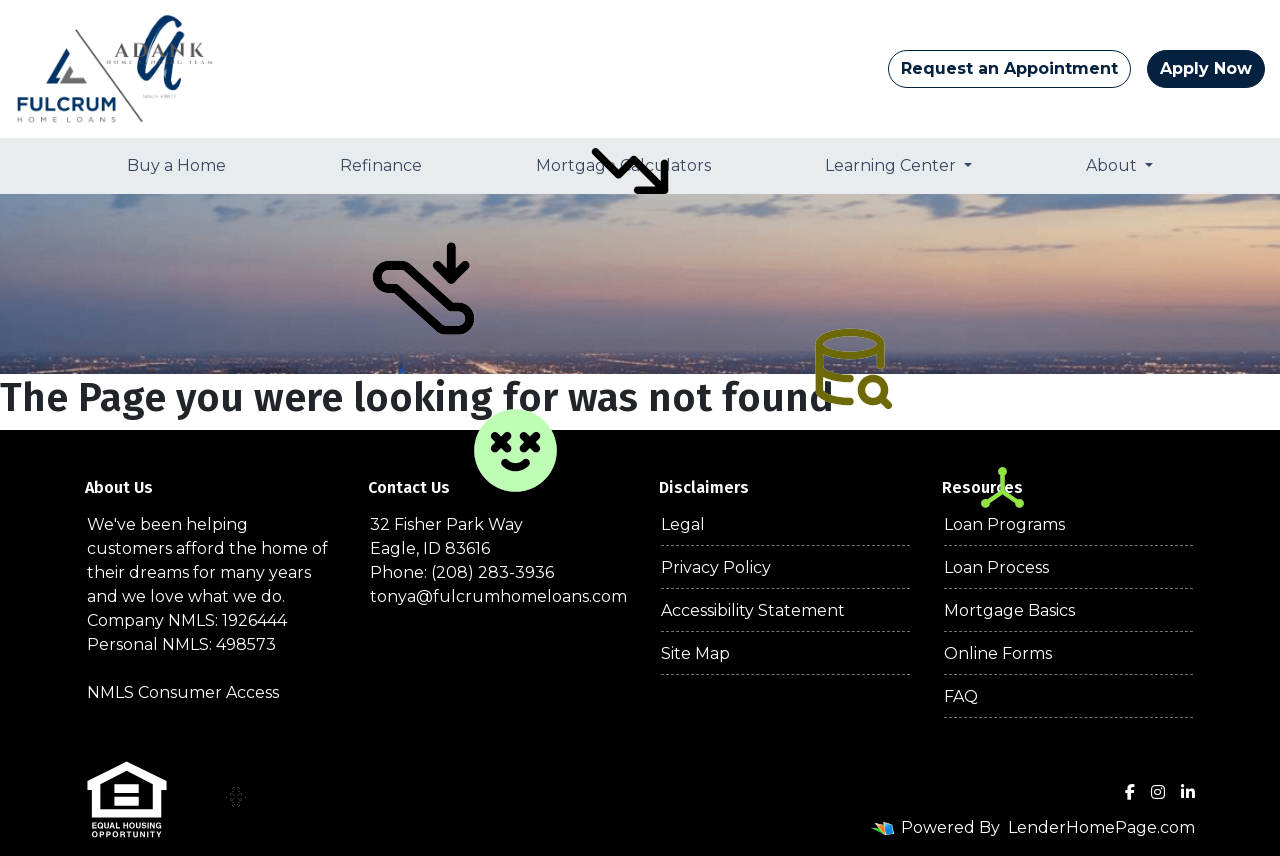 Image resolution: width=1280 pixels, height=856 pixels. Describe the element at coordinates (515, 450) in the screenshot. I see `select a silly or goofy mood reaction` at that location.